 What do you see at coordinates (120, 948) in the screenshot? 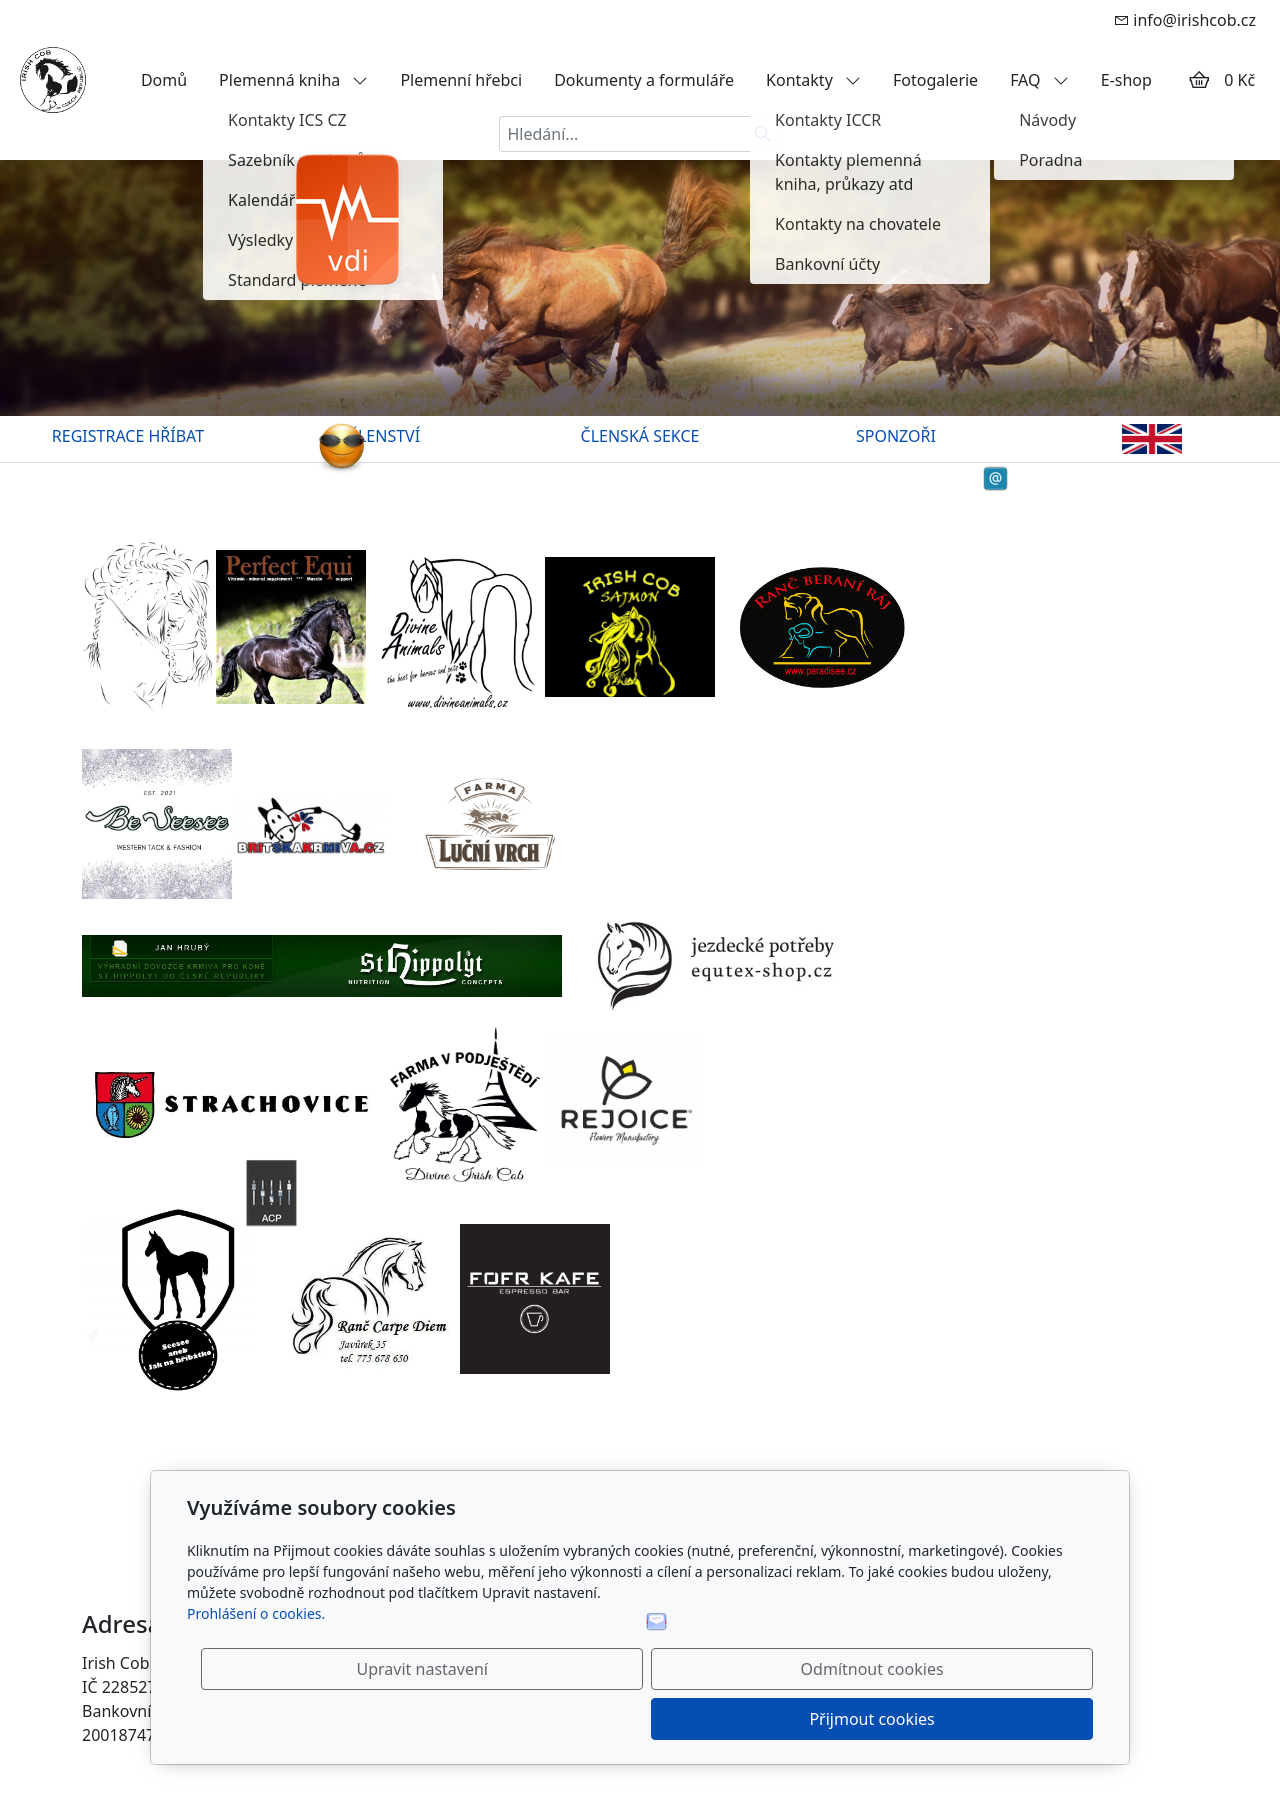
I see `configure page layout settings` at bounding box center [120, 948].